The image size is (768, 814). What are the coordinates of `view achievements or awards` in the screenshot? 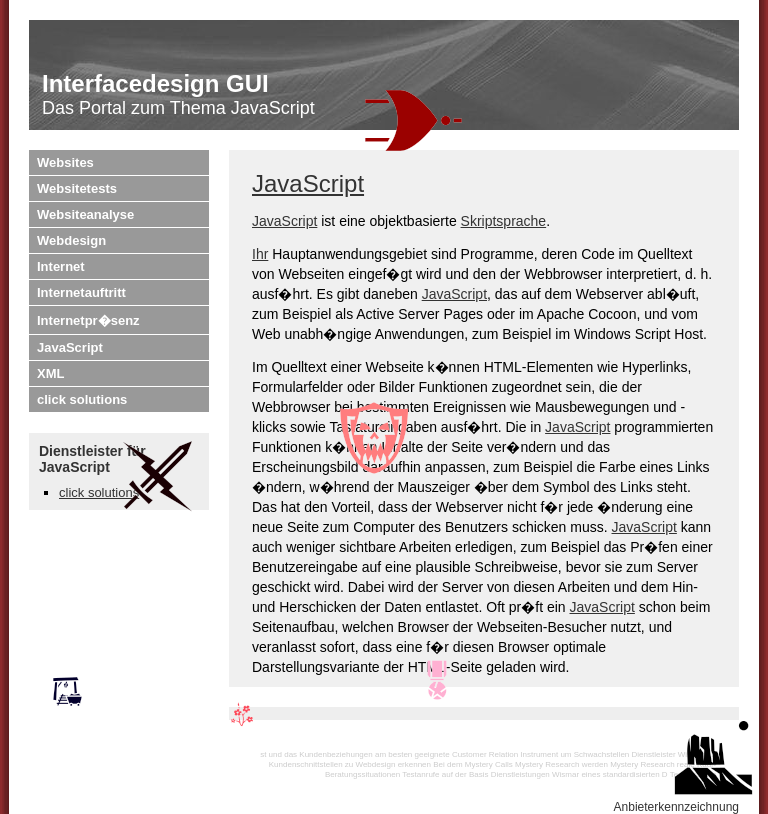 It's located at (437, 680).